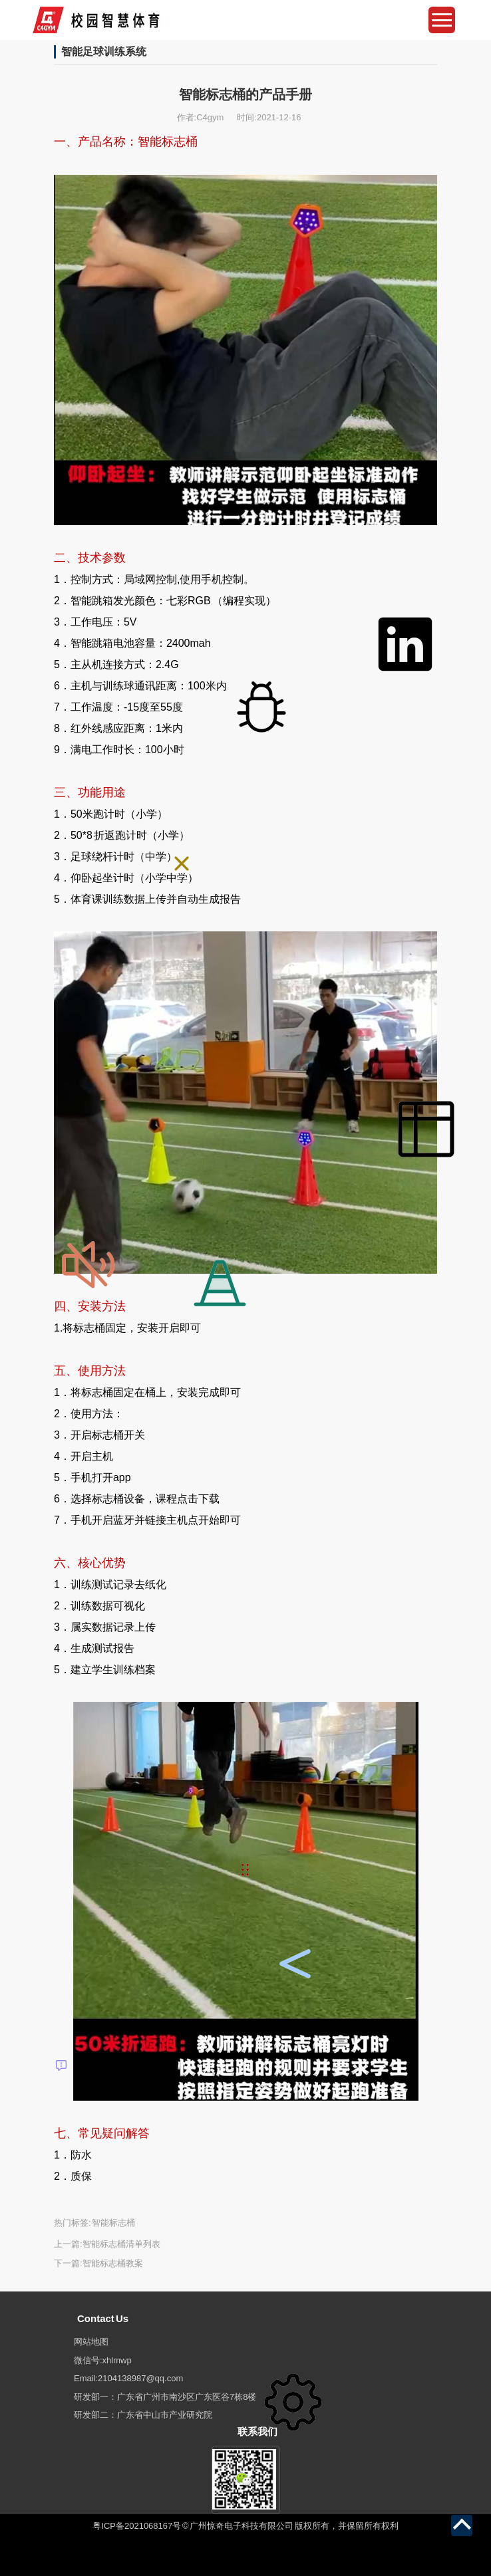 This screenshot has width=491, height=2576. Describe the element at coordinates (293, 2402) in the screenshot. I see `access settings or preferences` at that location.